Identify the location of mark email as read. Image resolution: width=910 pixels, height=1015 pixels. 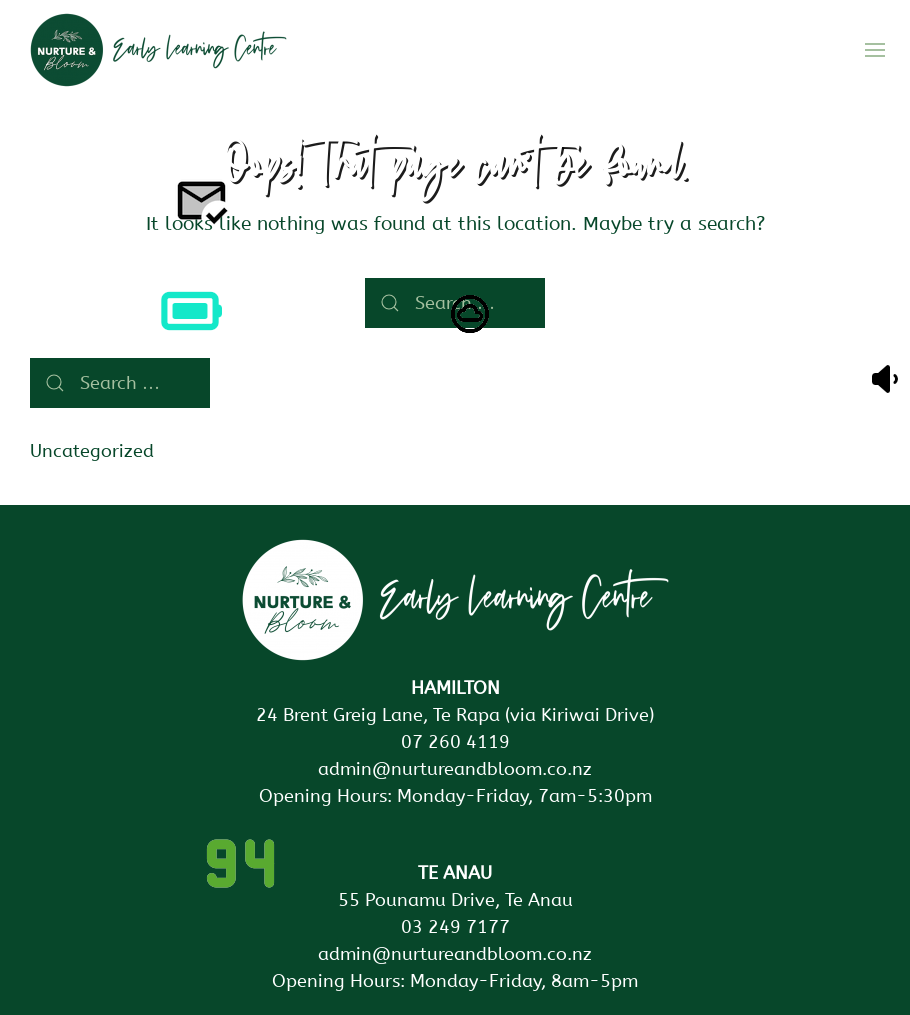
(201, 200).